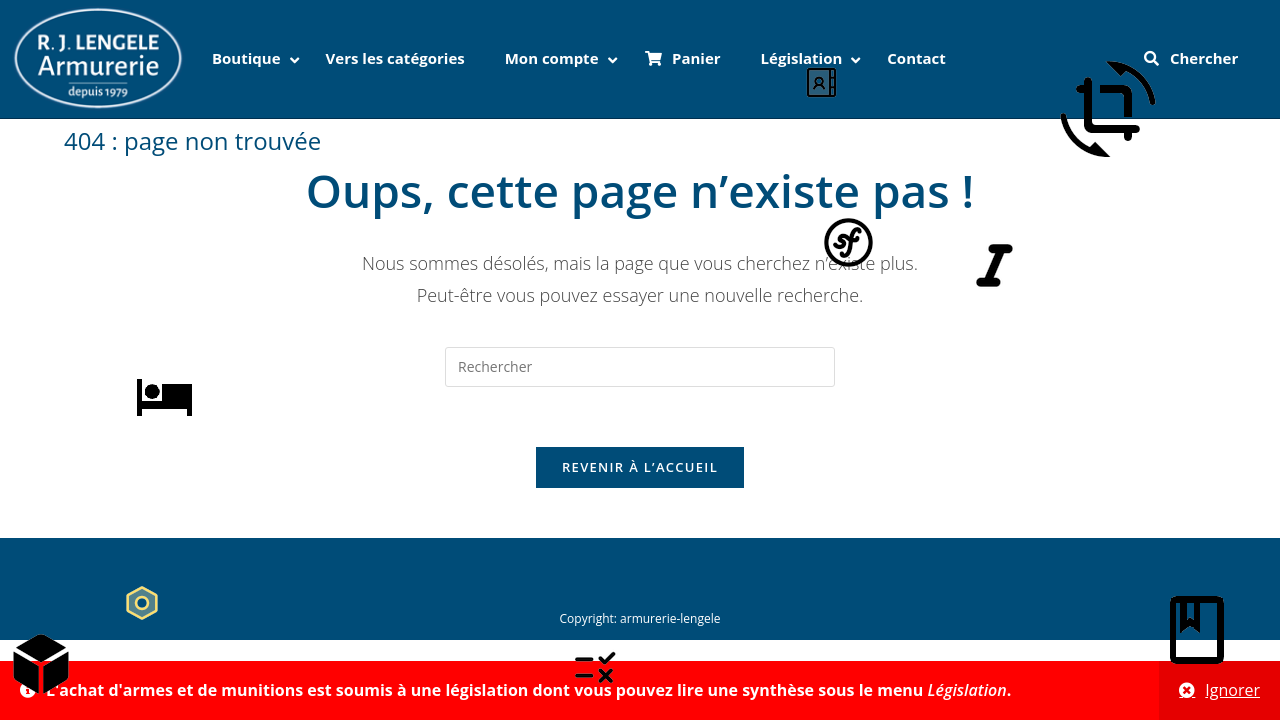 The height and width of the screenshot is (720, 1280). I want to click on find nearby hotels or accommodations, so click(164, 396).